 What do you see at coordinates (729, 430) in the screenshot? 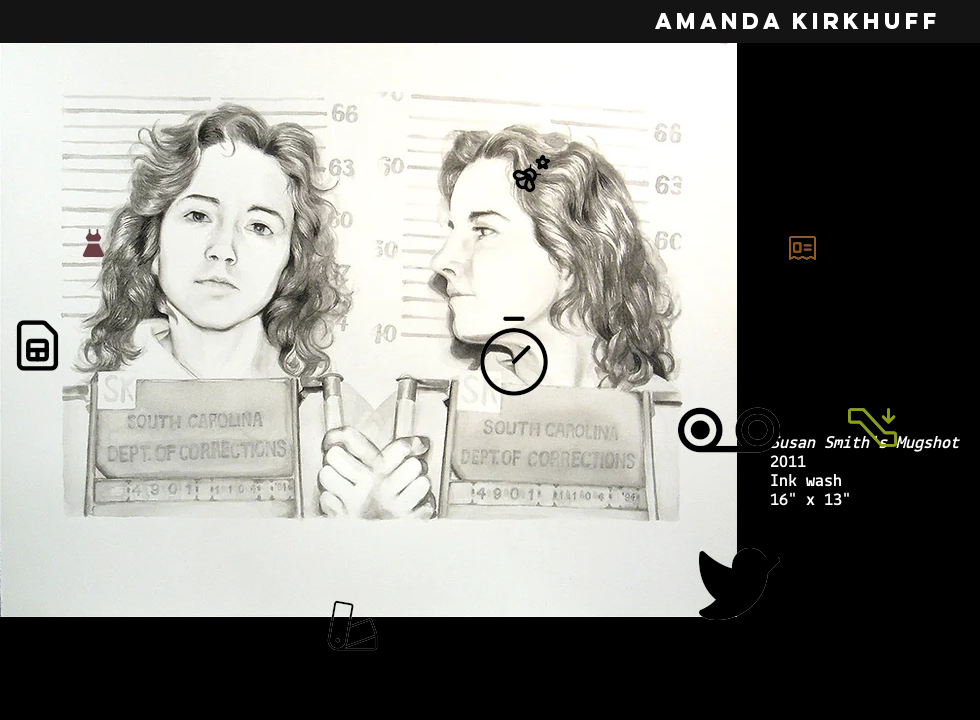
I see `access voicemail messages` at bounding box center [729, 430].